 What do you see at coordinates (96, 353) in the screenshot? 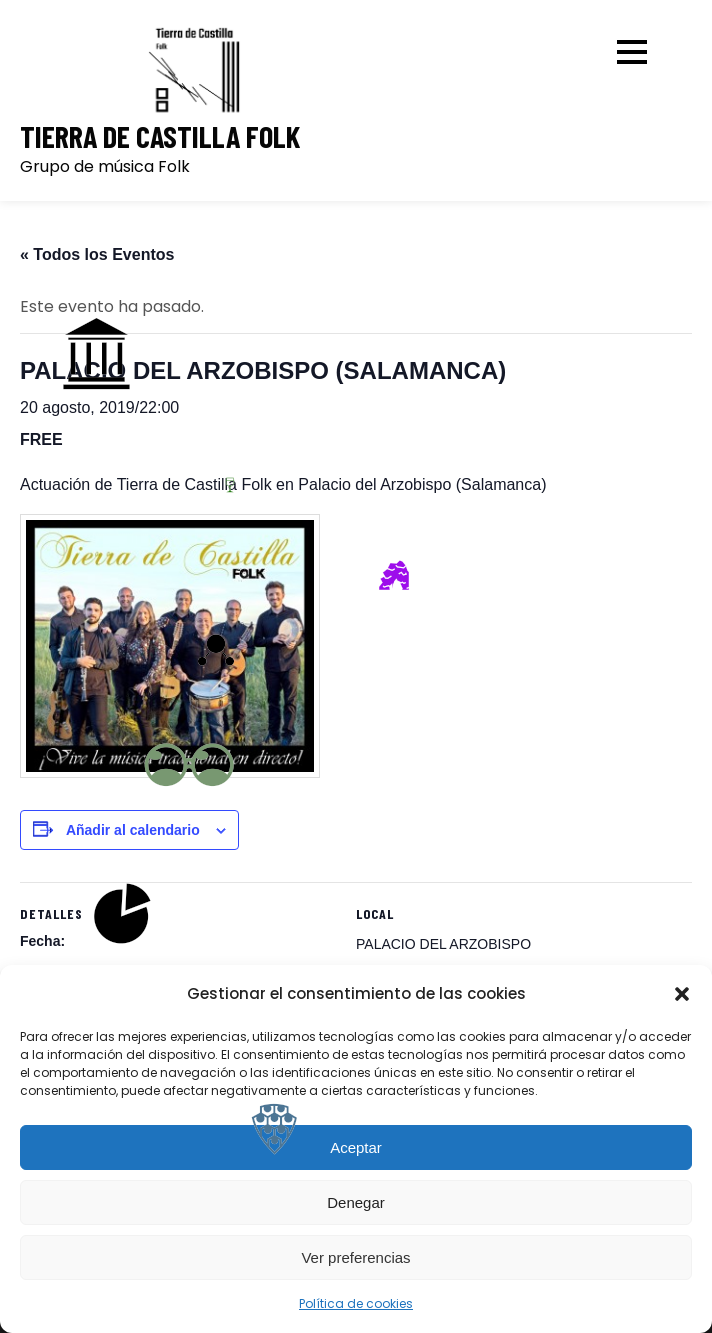
I see `access banking or financial services` at bounding box center [96, 353].